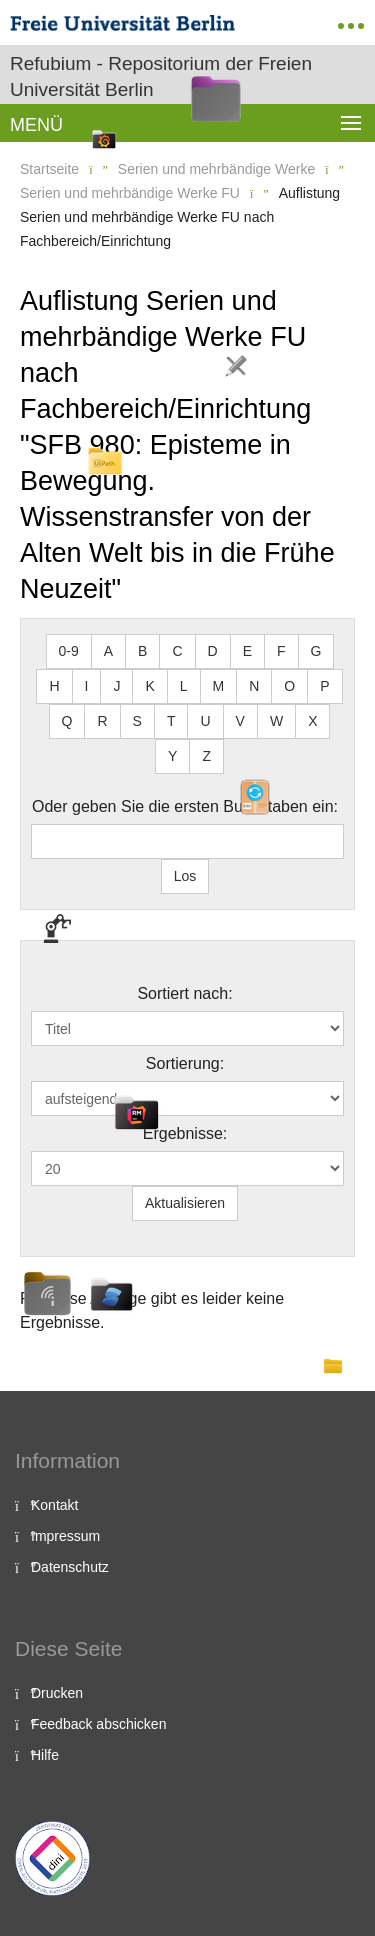  I want to click on open folder containing files or documents, so click(333, 1366).